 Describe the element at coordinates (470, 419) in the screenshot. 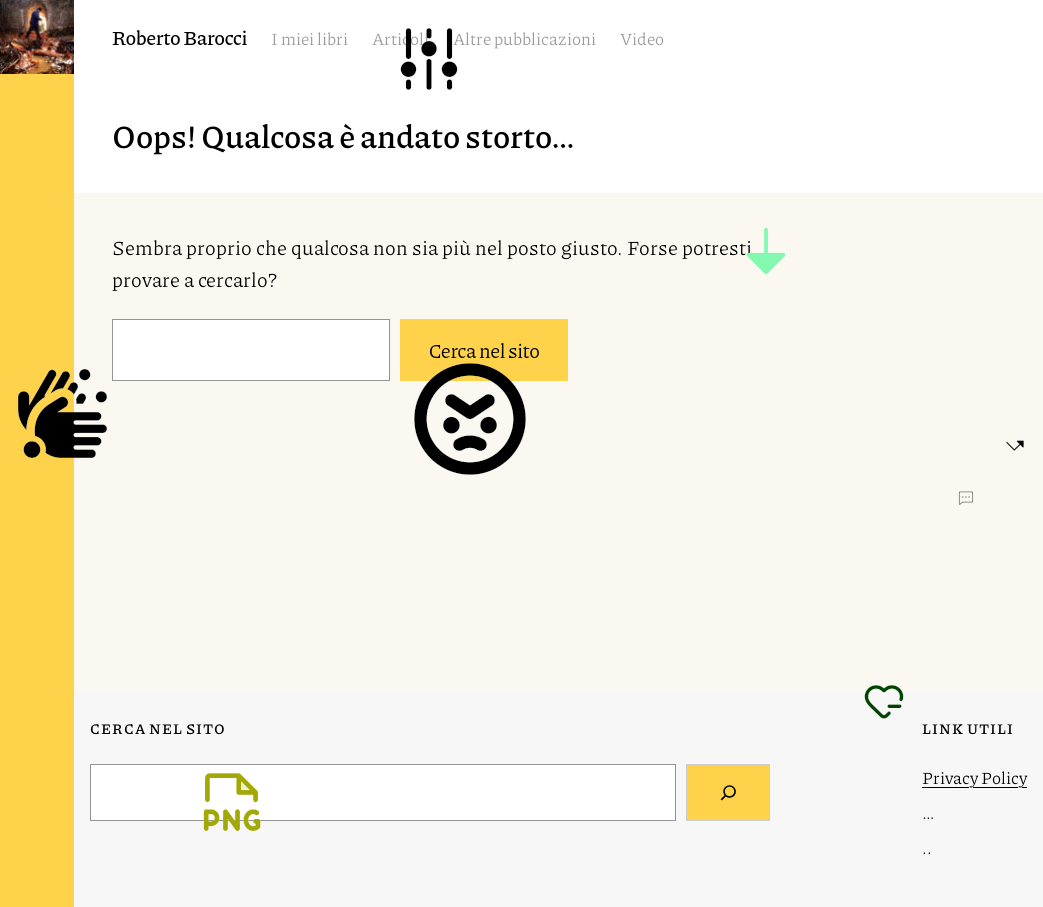

I see `report or flag negative content` at that location.